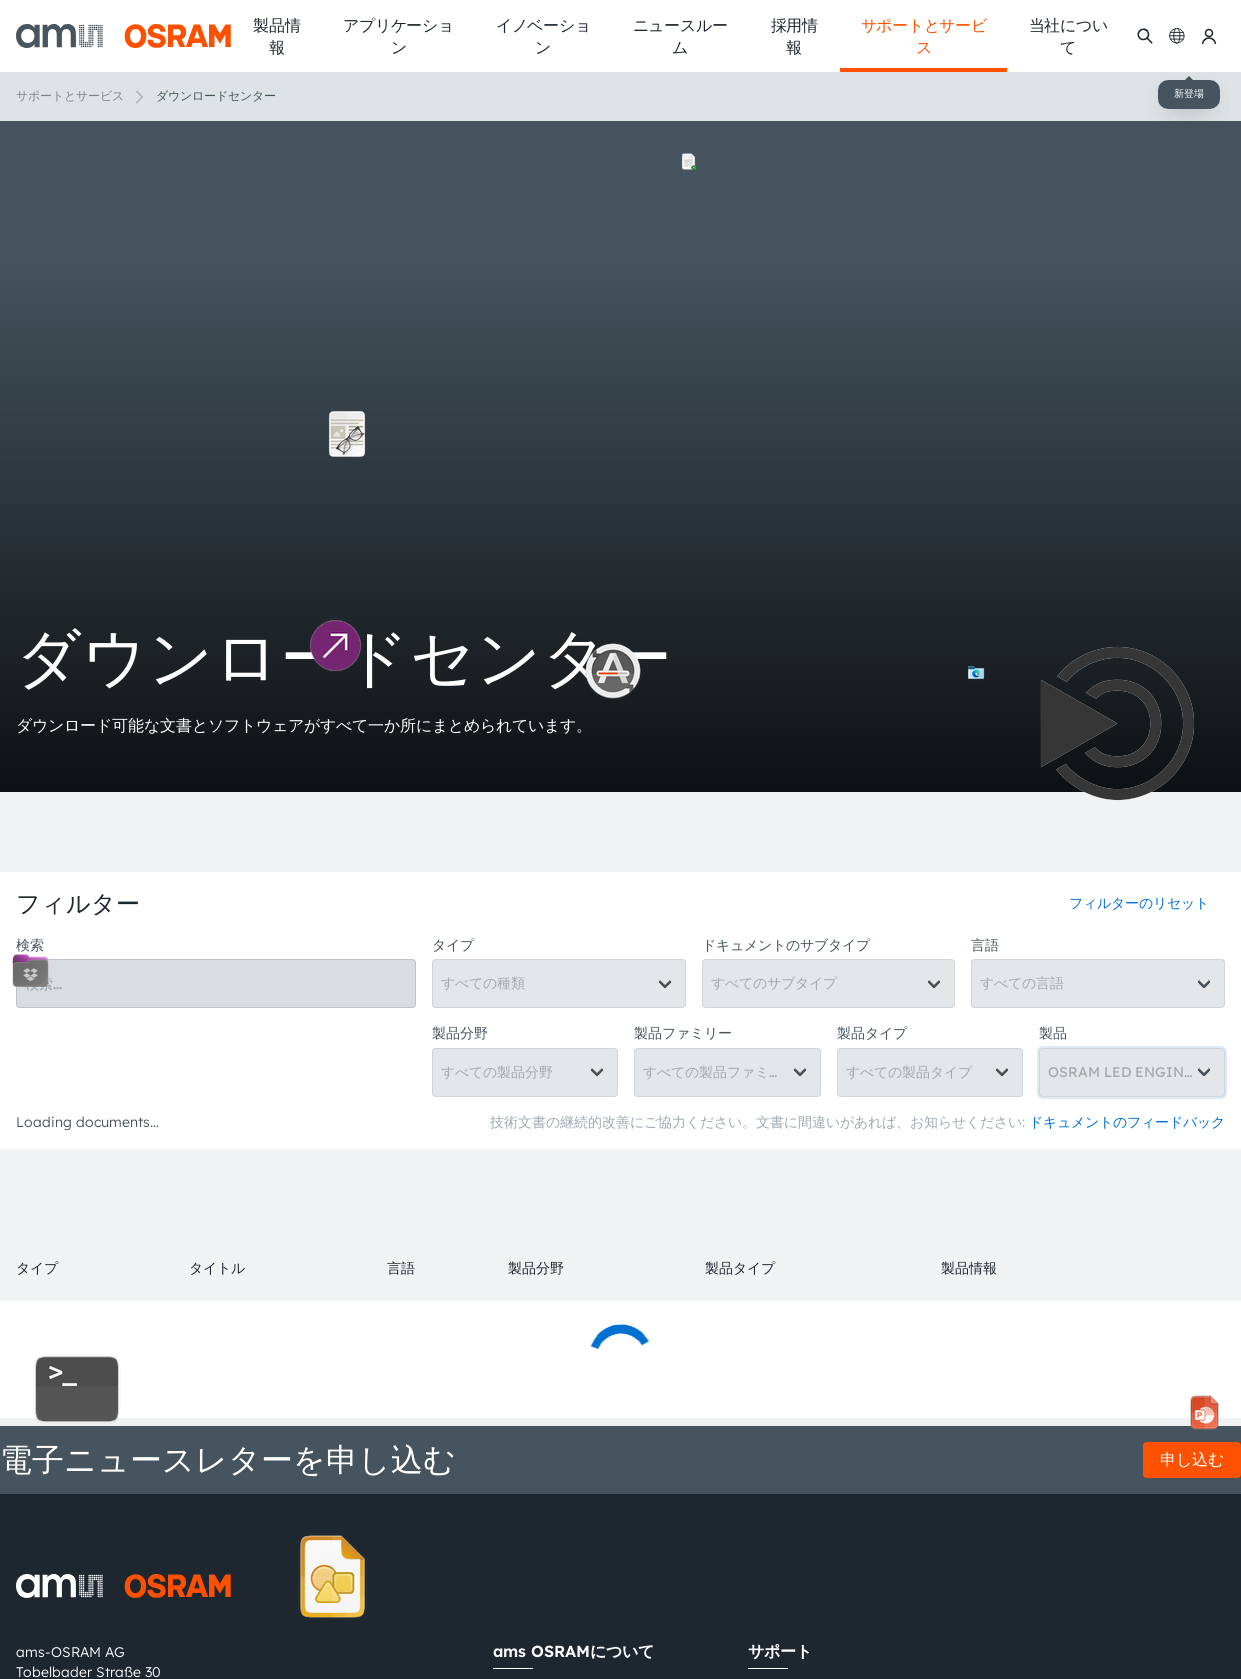 The width and height of the screenshot is (1241, 1679). I want to click on open the terminal application, so click(77, 1389).